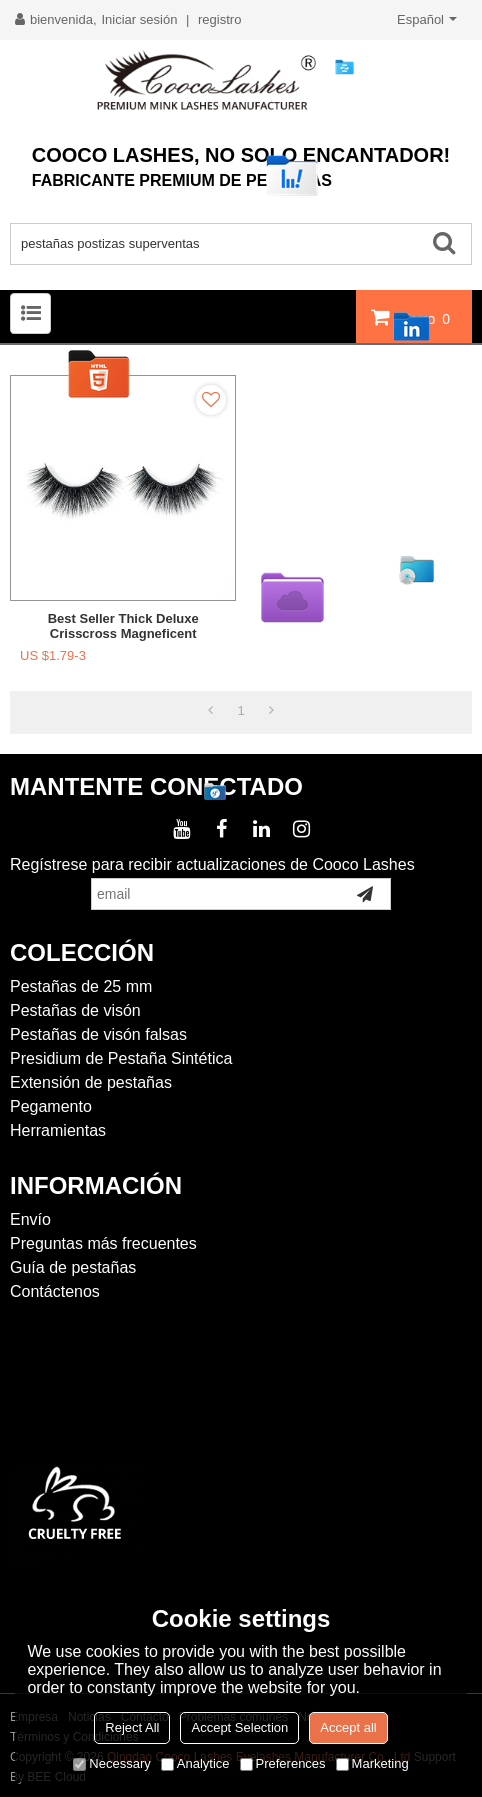  Describe the element at coordinates (292, 597) in the screenshot. I see `access cloud-synced files and folders` at that location.